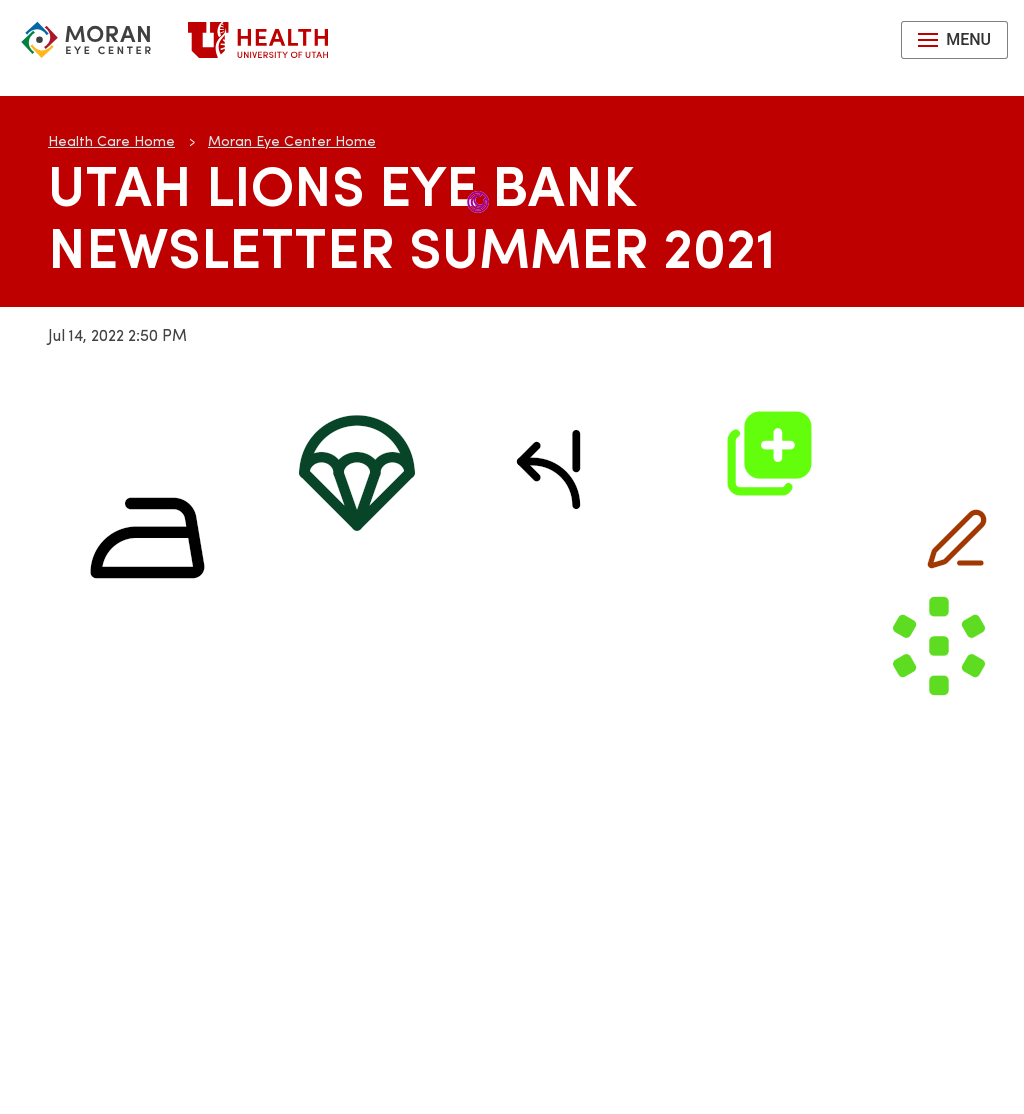  What do you see at coordinates (357, 473) in the screenshot?
I see `access emergency or backup support options` at bounding box center [357, 473].